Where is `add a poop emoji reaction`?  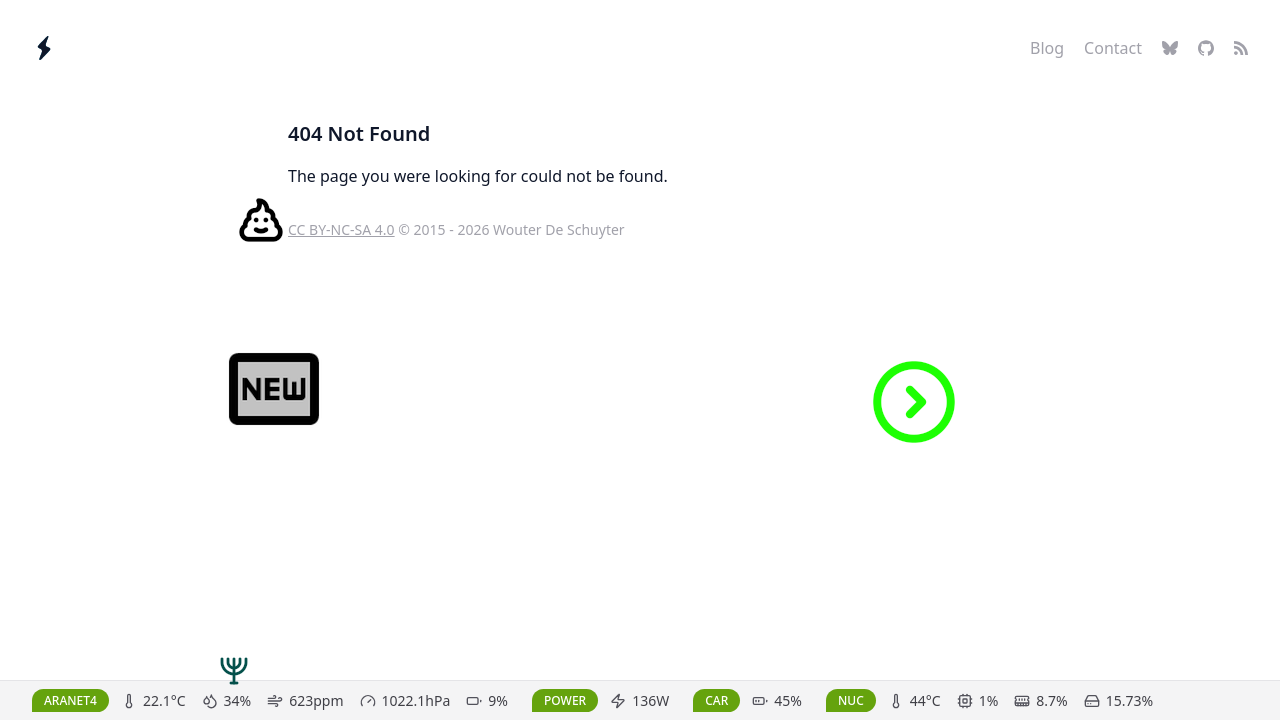
add a poop emoji reaction is located at coordinates (261, 220).